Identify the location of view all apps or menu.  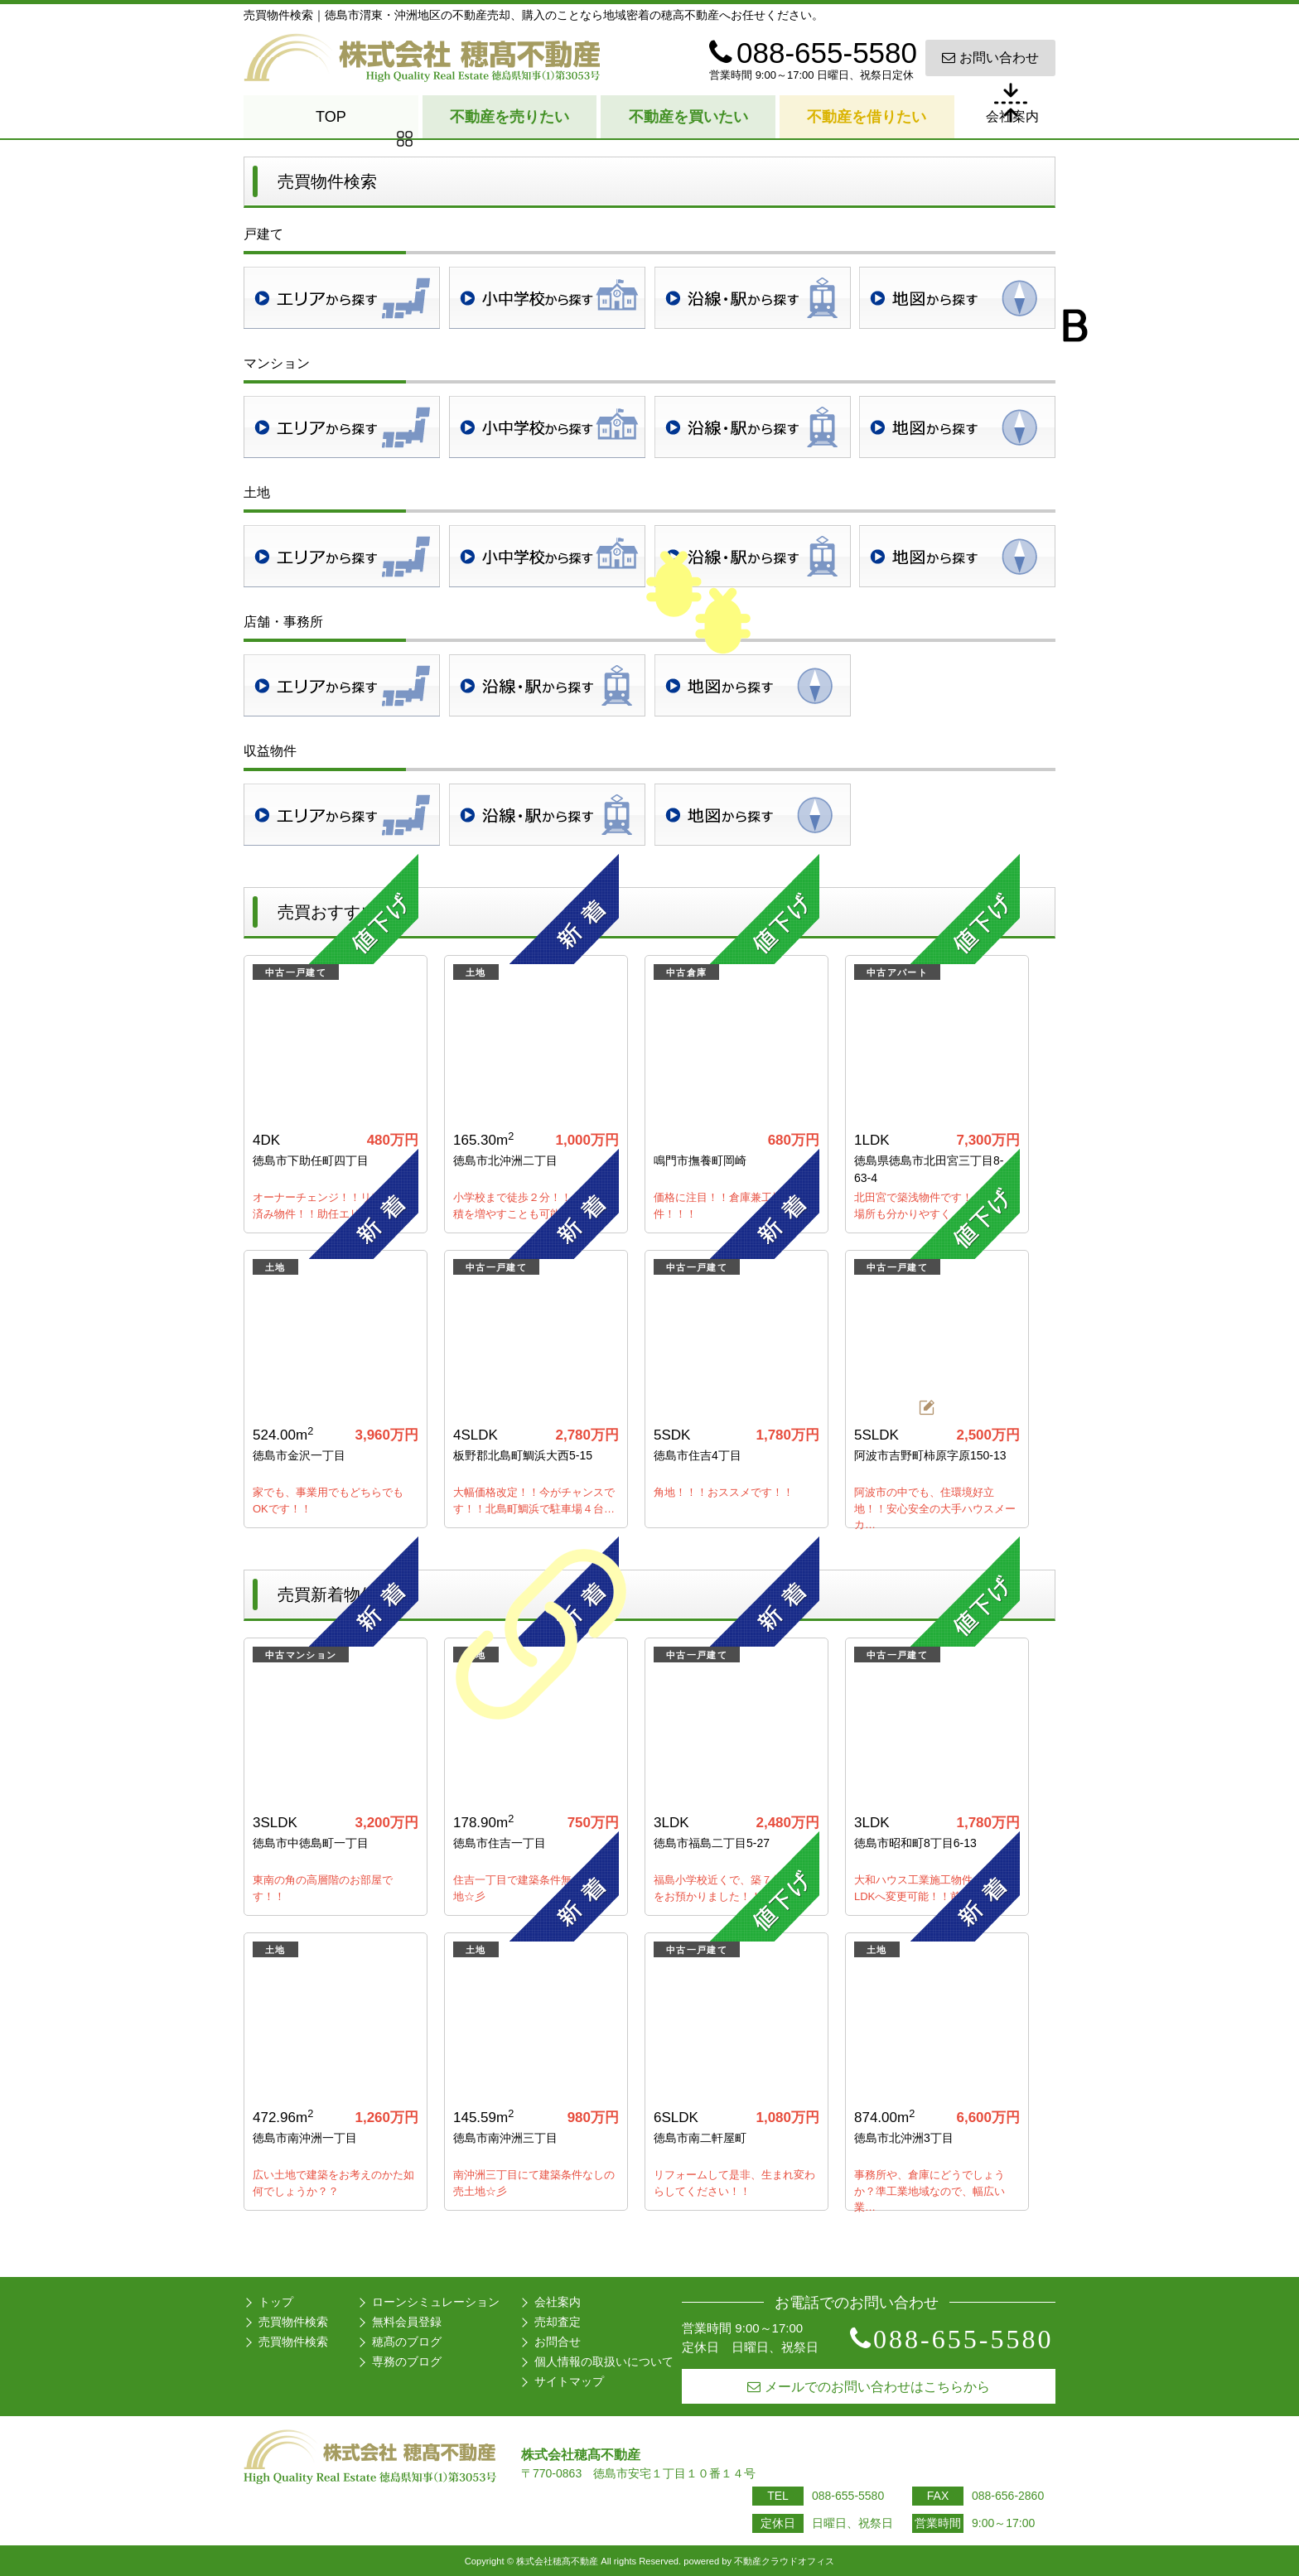
(404, 138).